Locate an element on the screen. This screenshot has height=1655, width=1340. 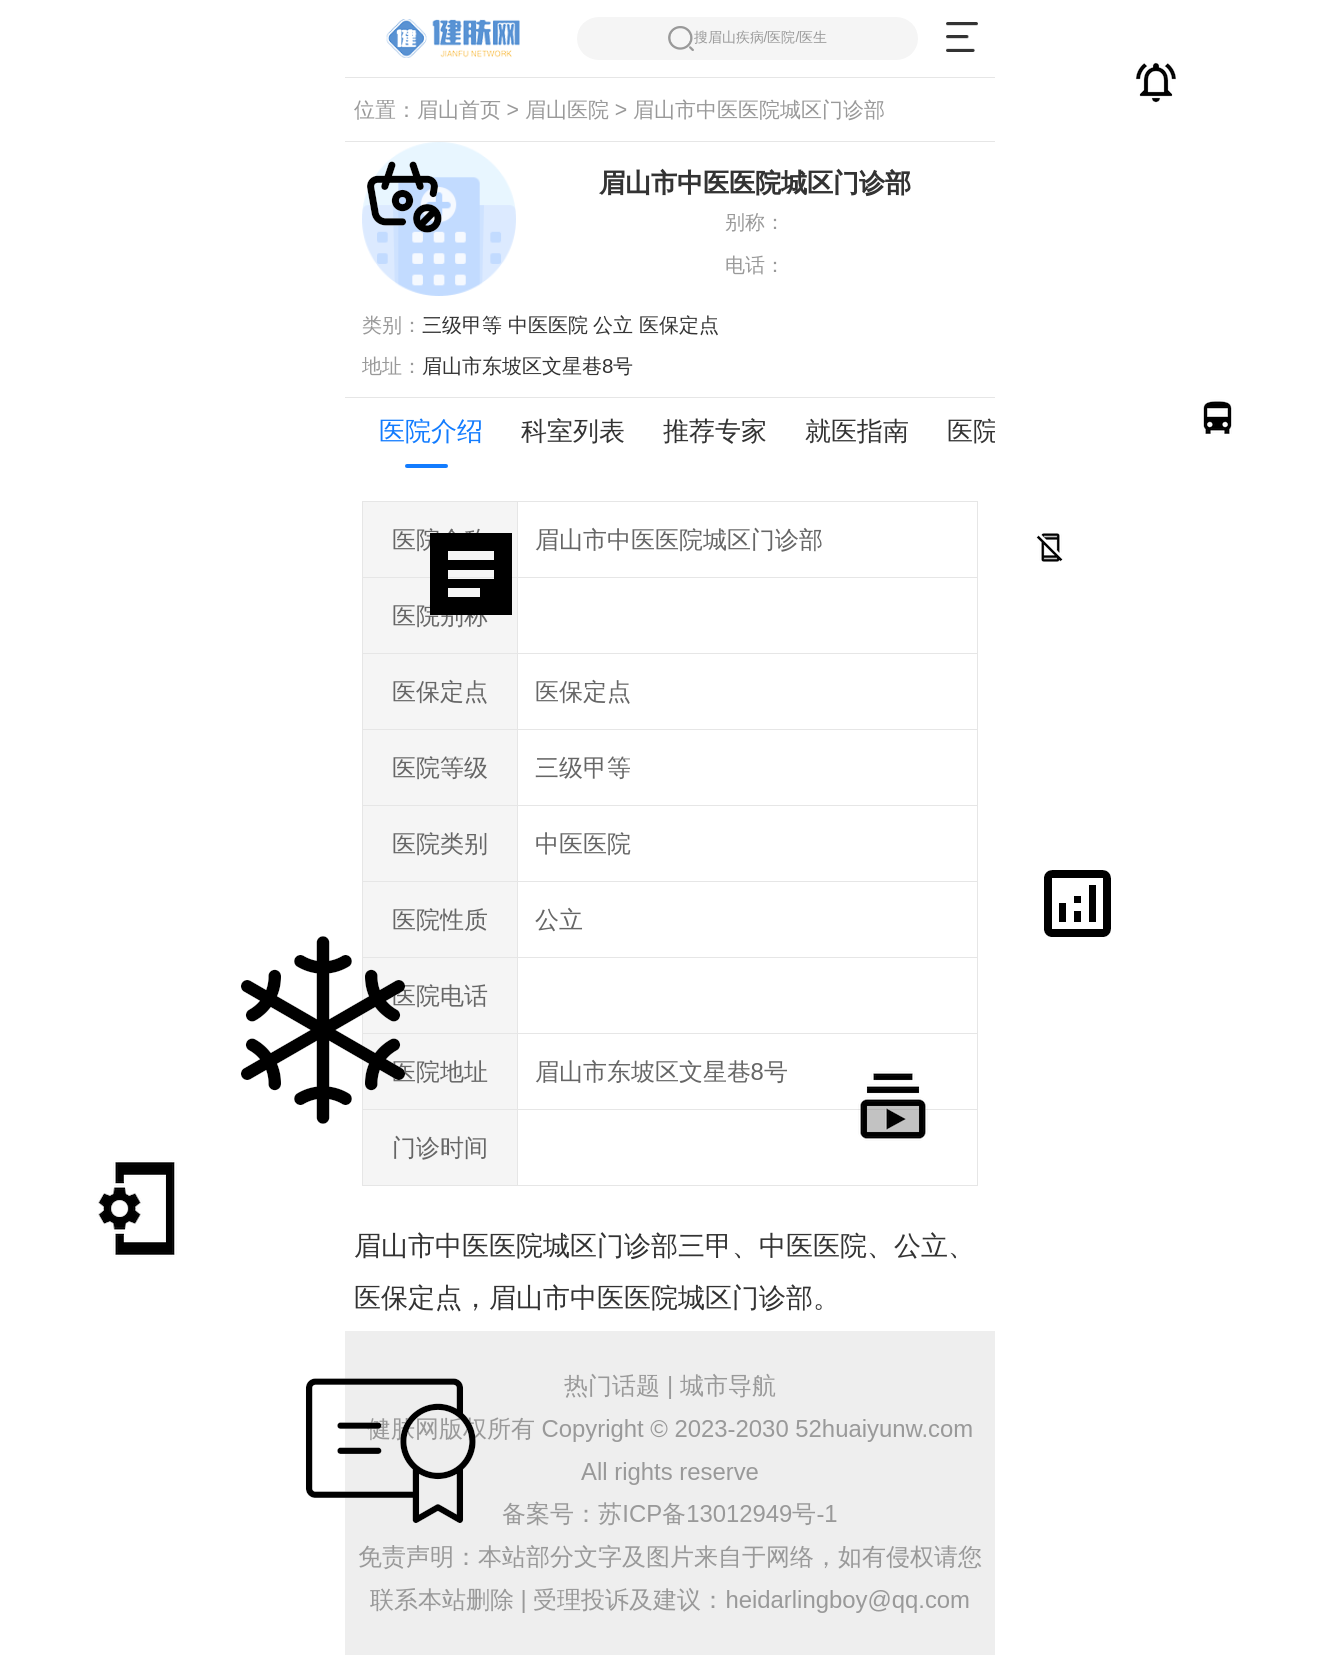
view analytics and statistics is located at coordinates (1077, 903).